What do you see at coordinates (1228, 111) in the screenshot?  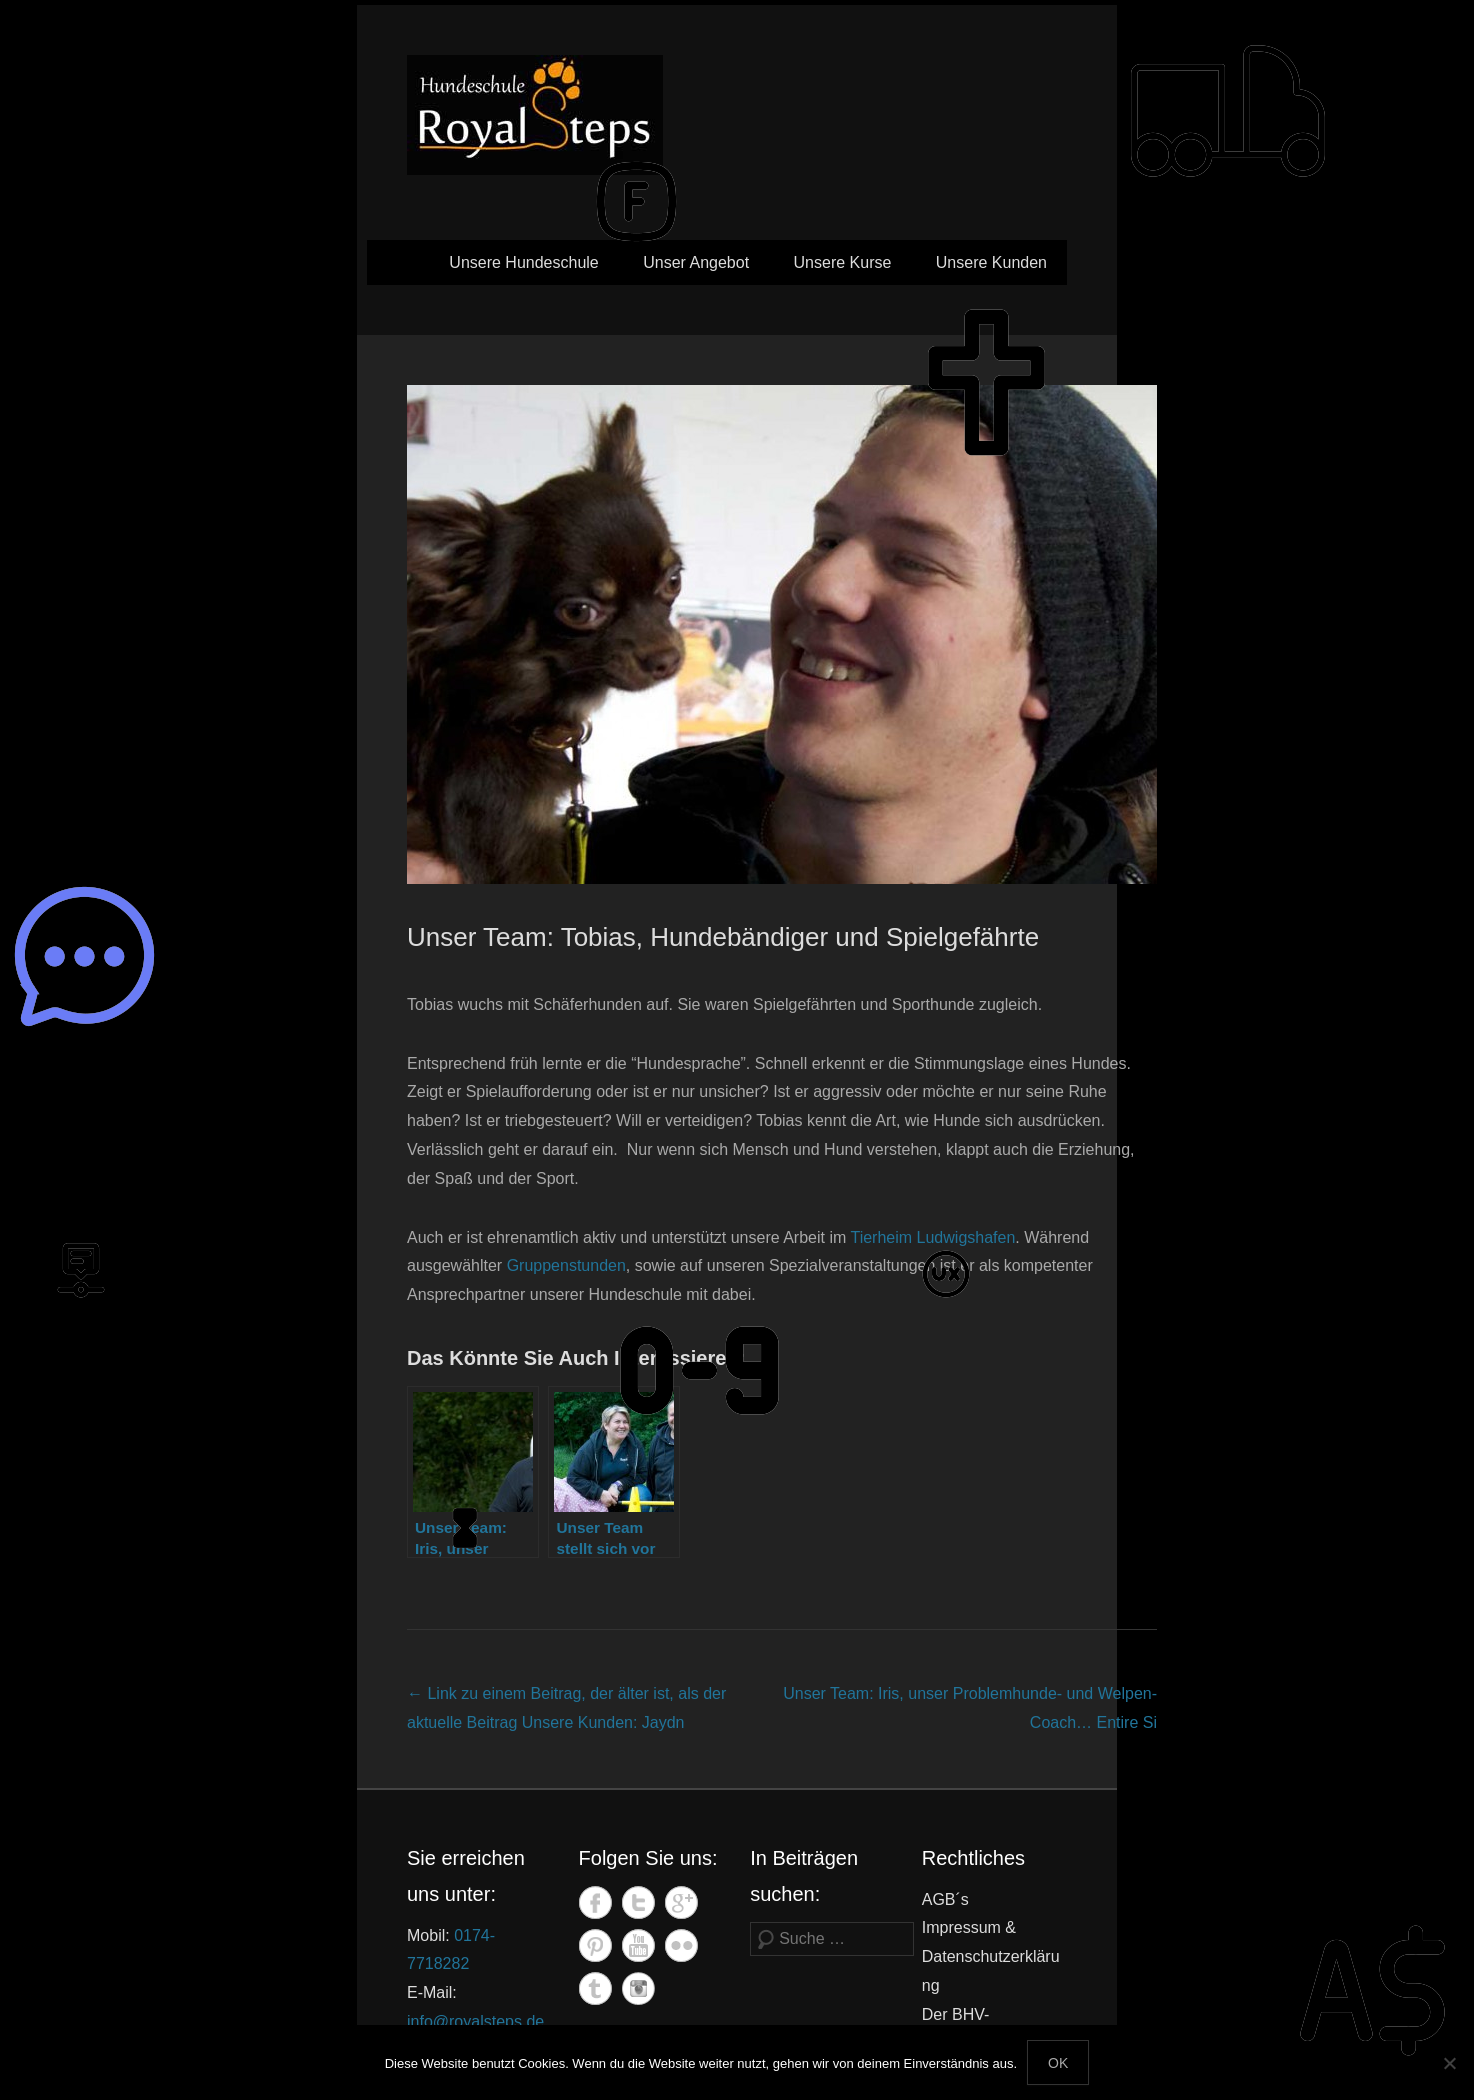 I see `view shipping or delivery status` at bounding box center [1228, 111].